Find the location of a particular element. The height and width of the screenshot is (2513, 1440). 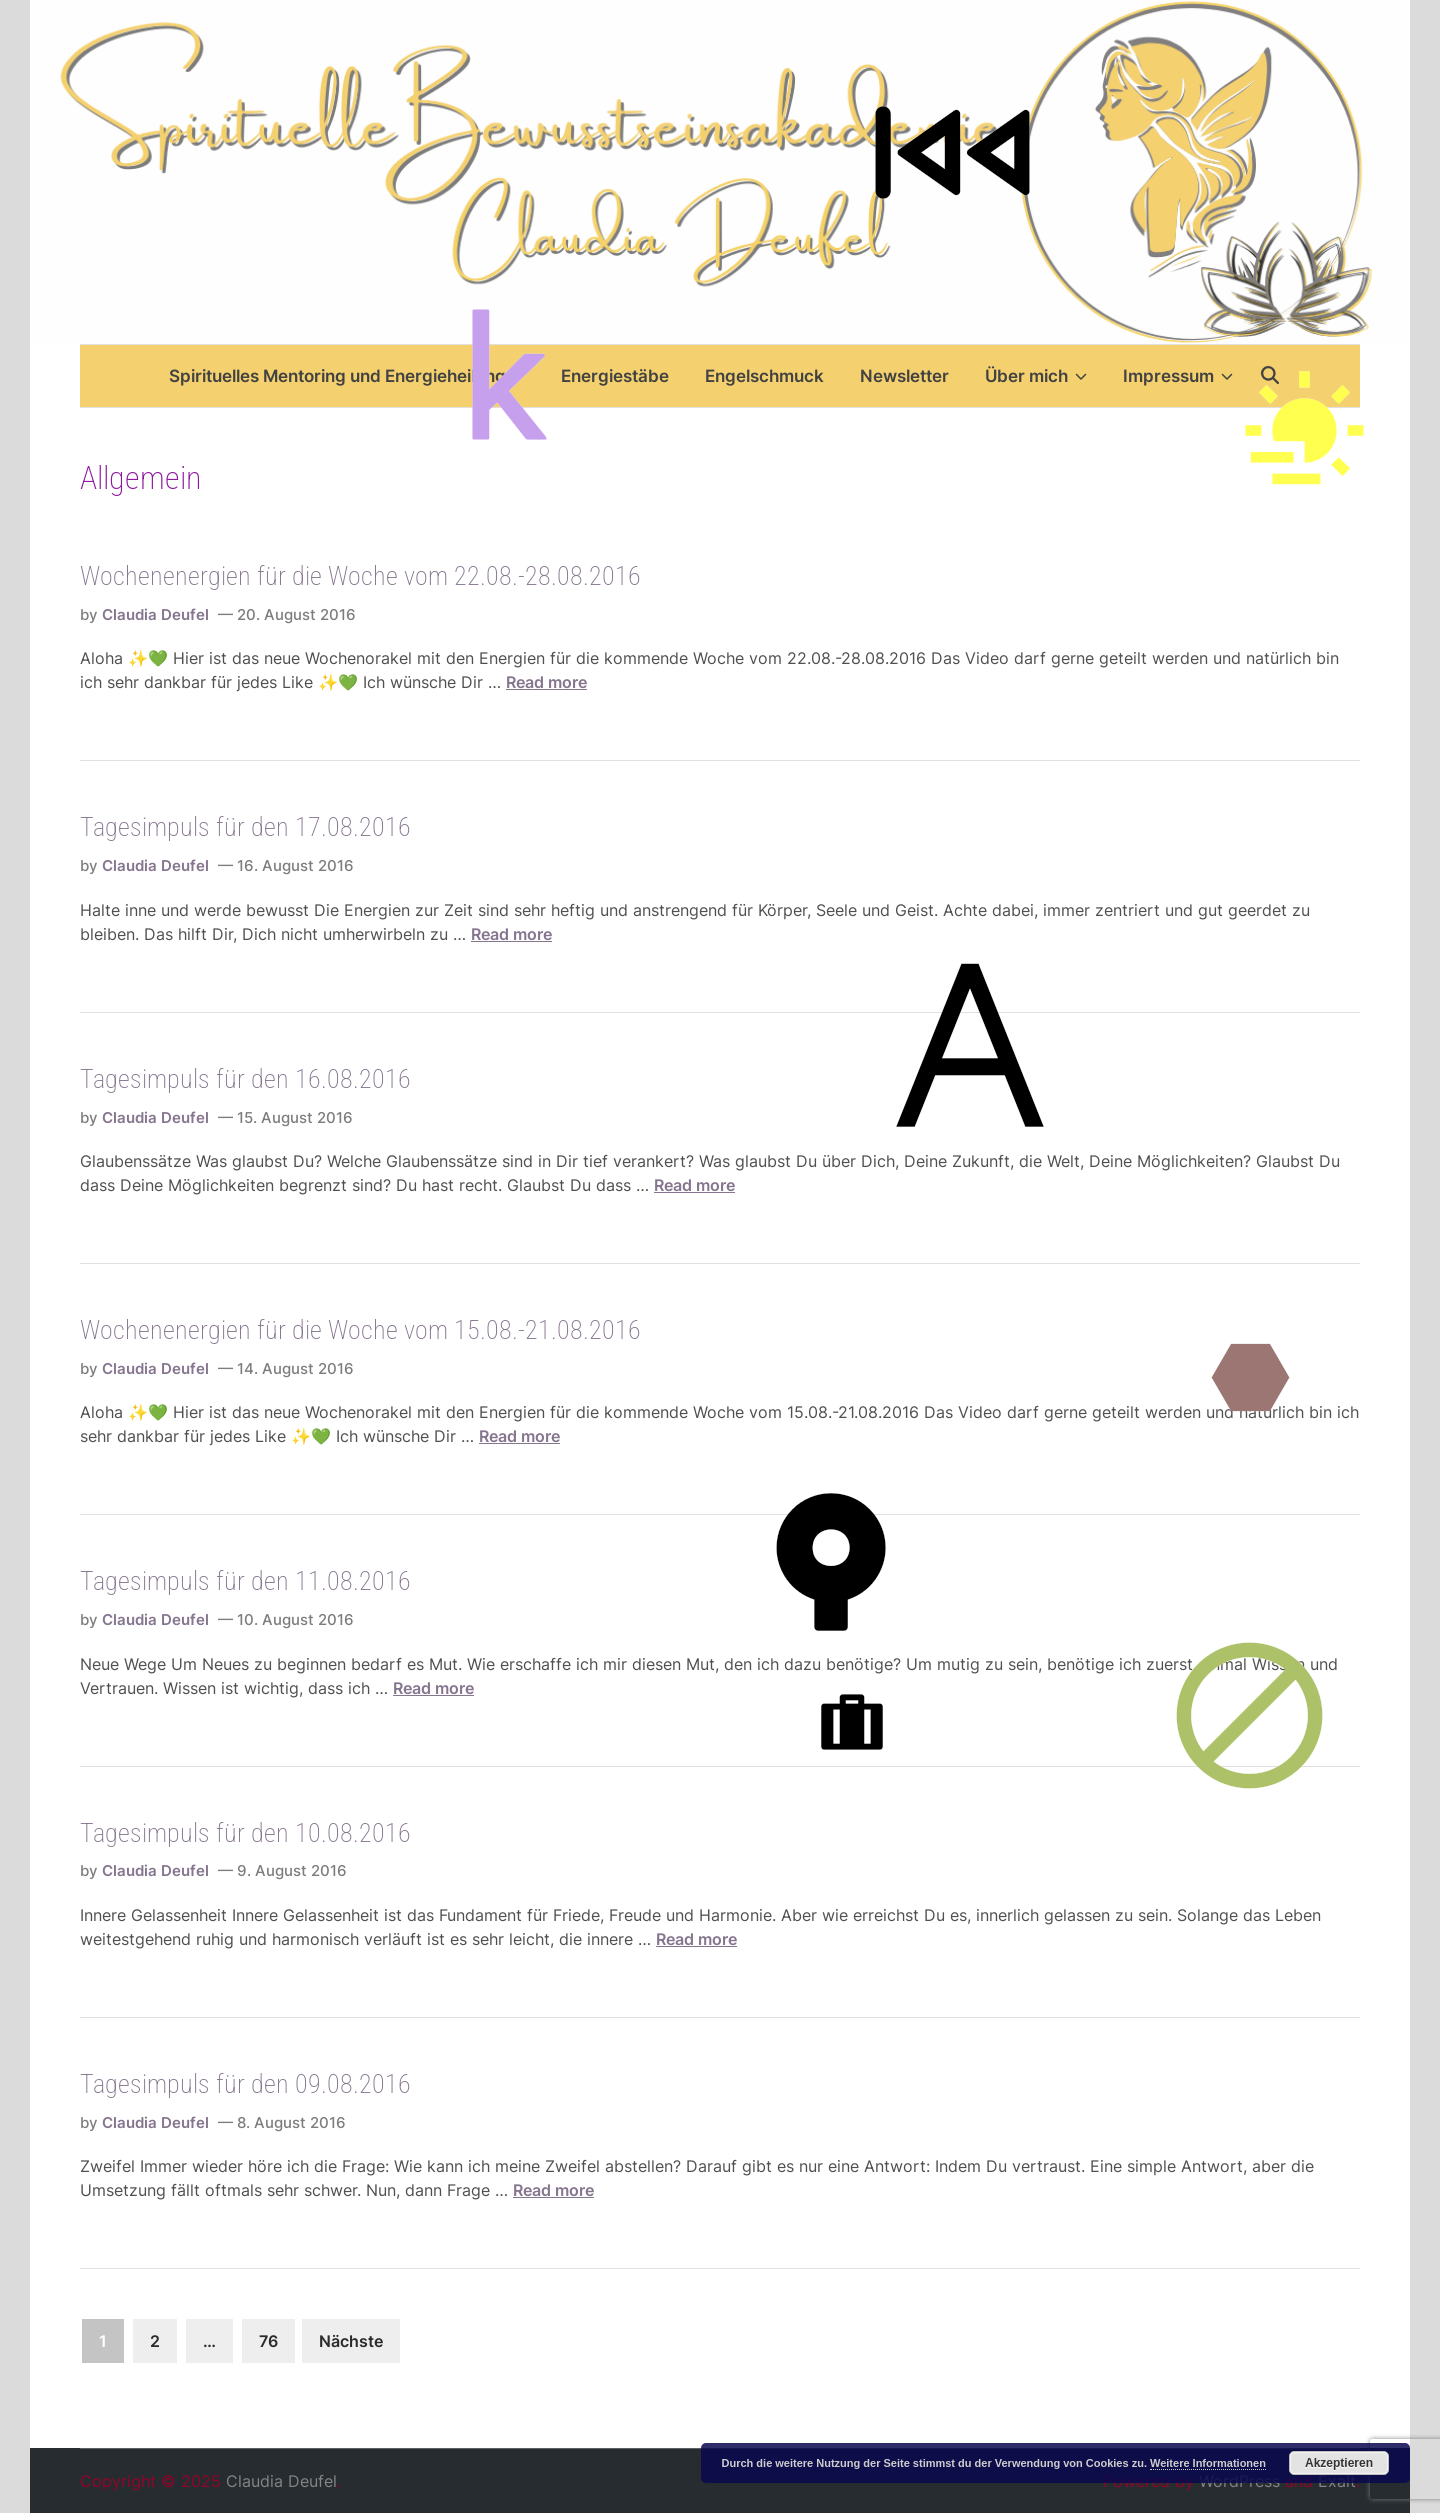

skip to the beginning of the track is located at coordinates (952, 152).